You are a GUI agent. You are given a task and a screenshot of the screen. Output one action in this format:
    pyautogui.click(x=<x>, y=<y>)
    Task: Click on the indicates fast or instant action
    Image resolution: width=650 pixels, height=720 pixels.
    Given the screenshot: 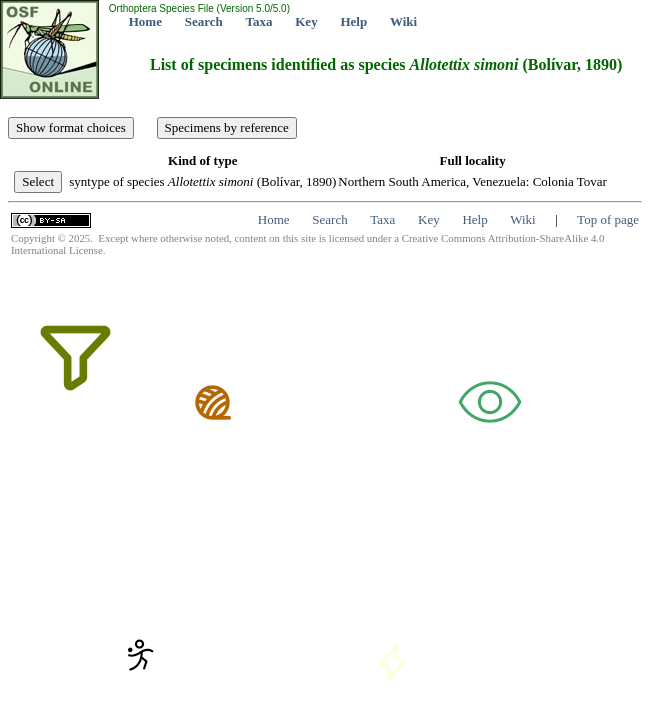 What is the action you would take?
    pyautogui.click(x=392, y=662)
    